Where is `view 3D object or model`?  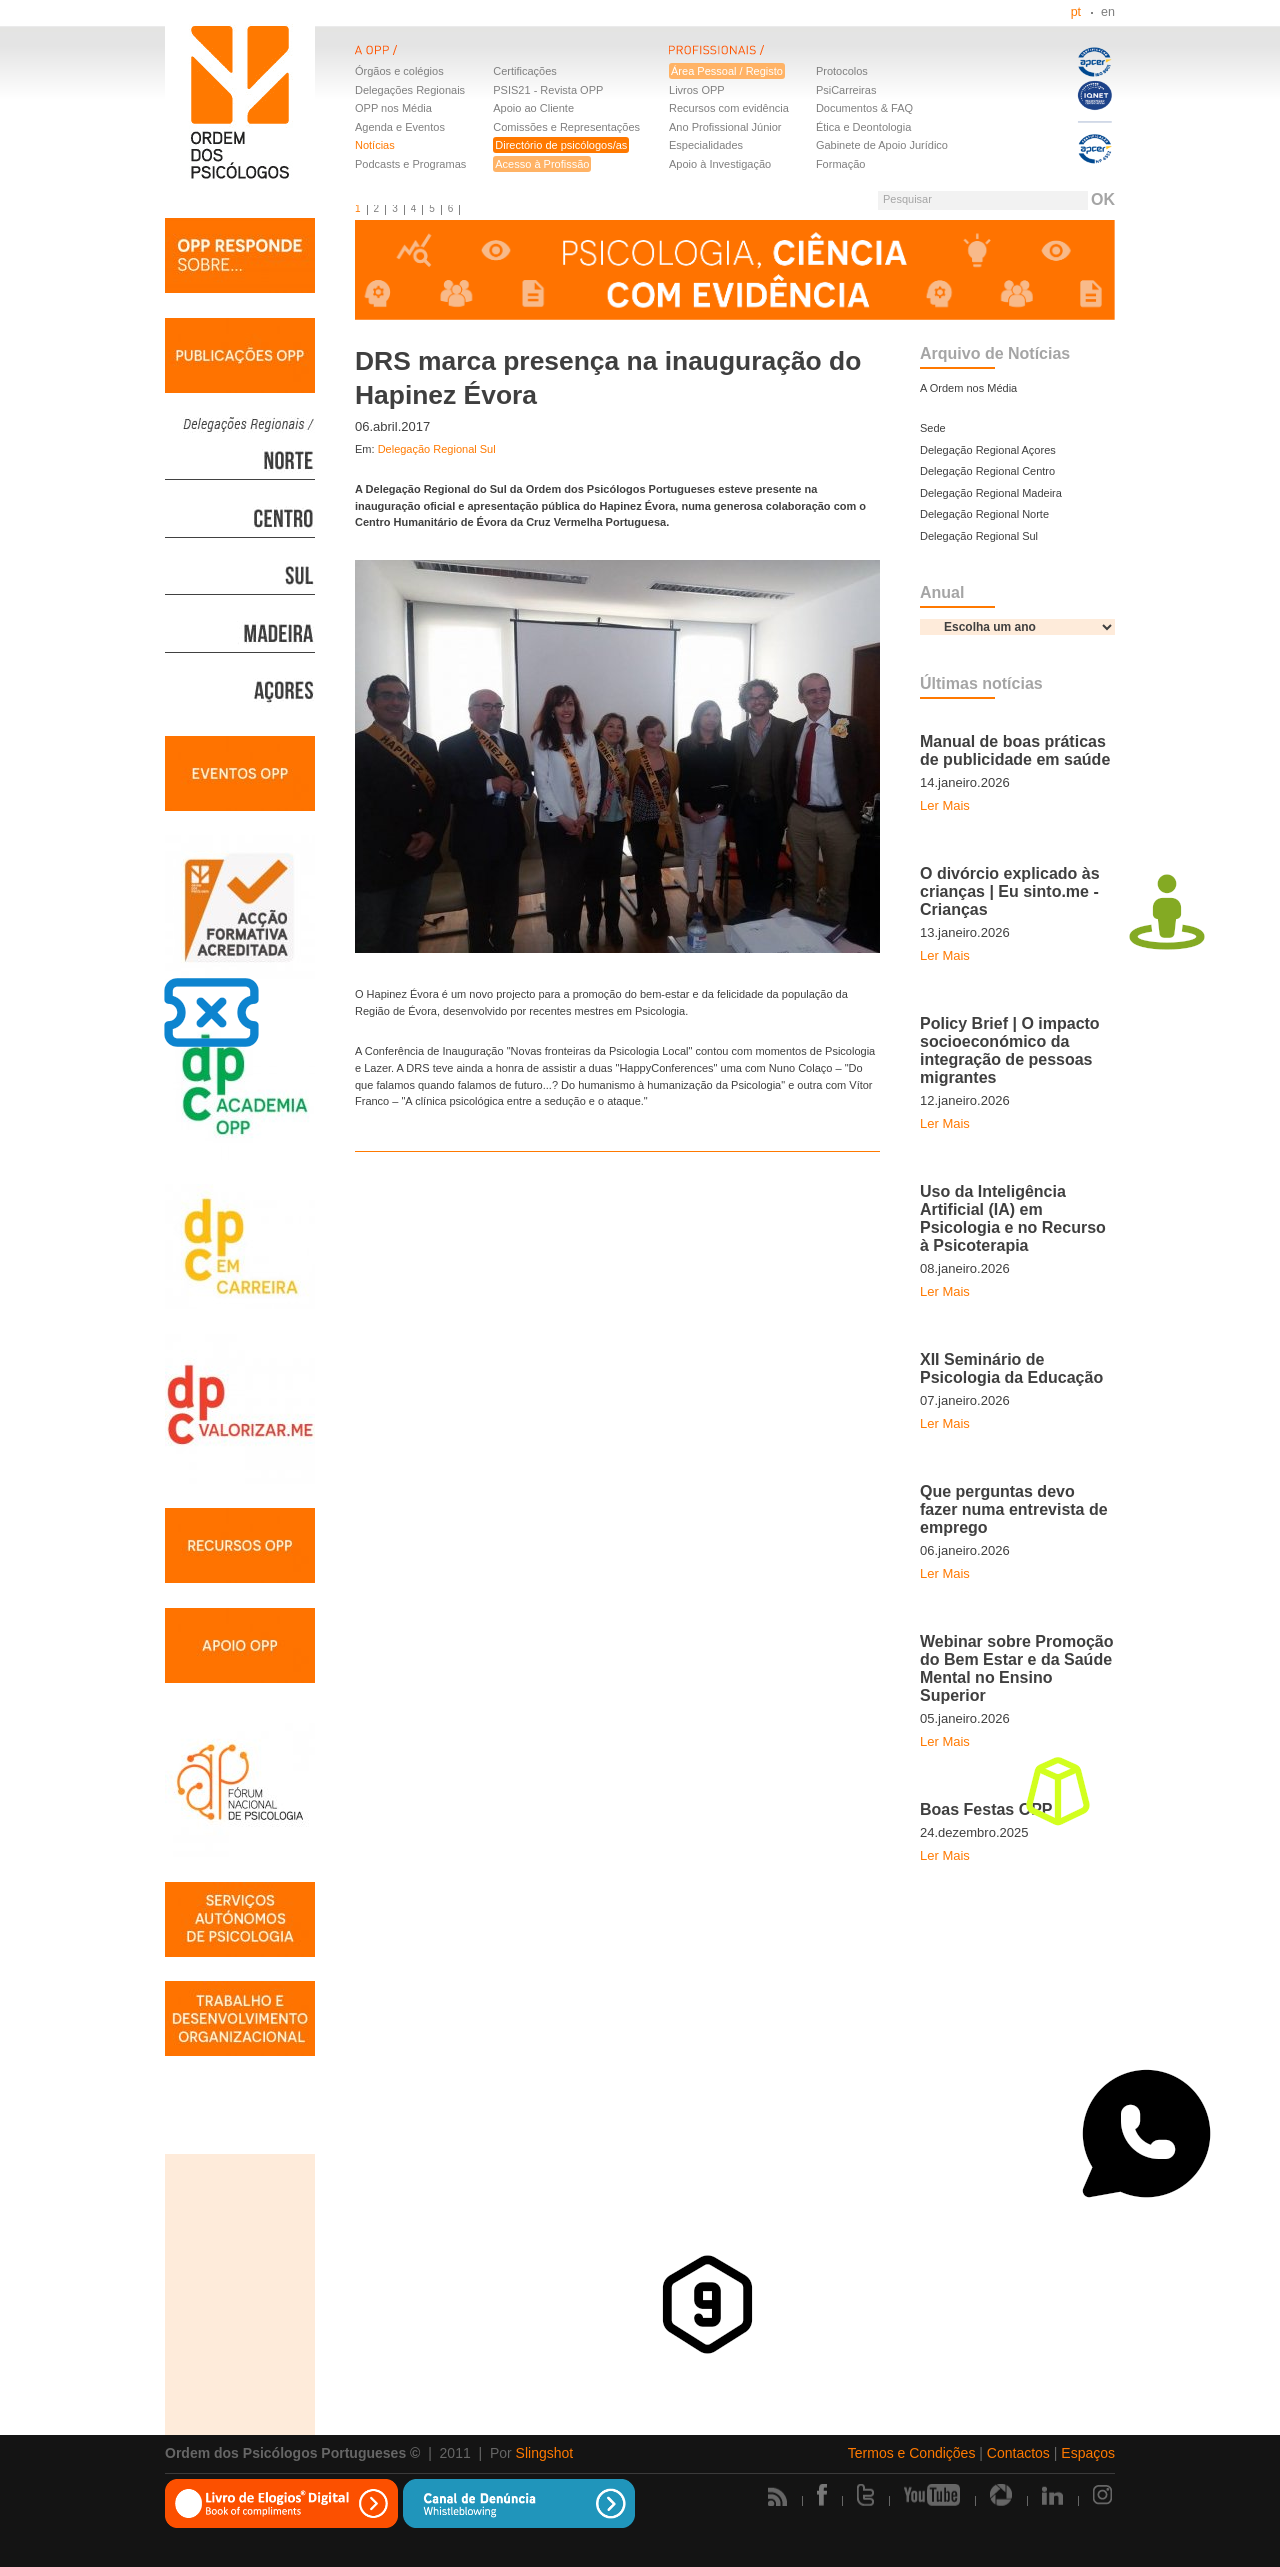
view 3D object or model is located at coordinates (1058, 1792).